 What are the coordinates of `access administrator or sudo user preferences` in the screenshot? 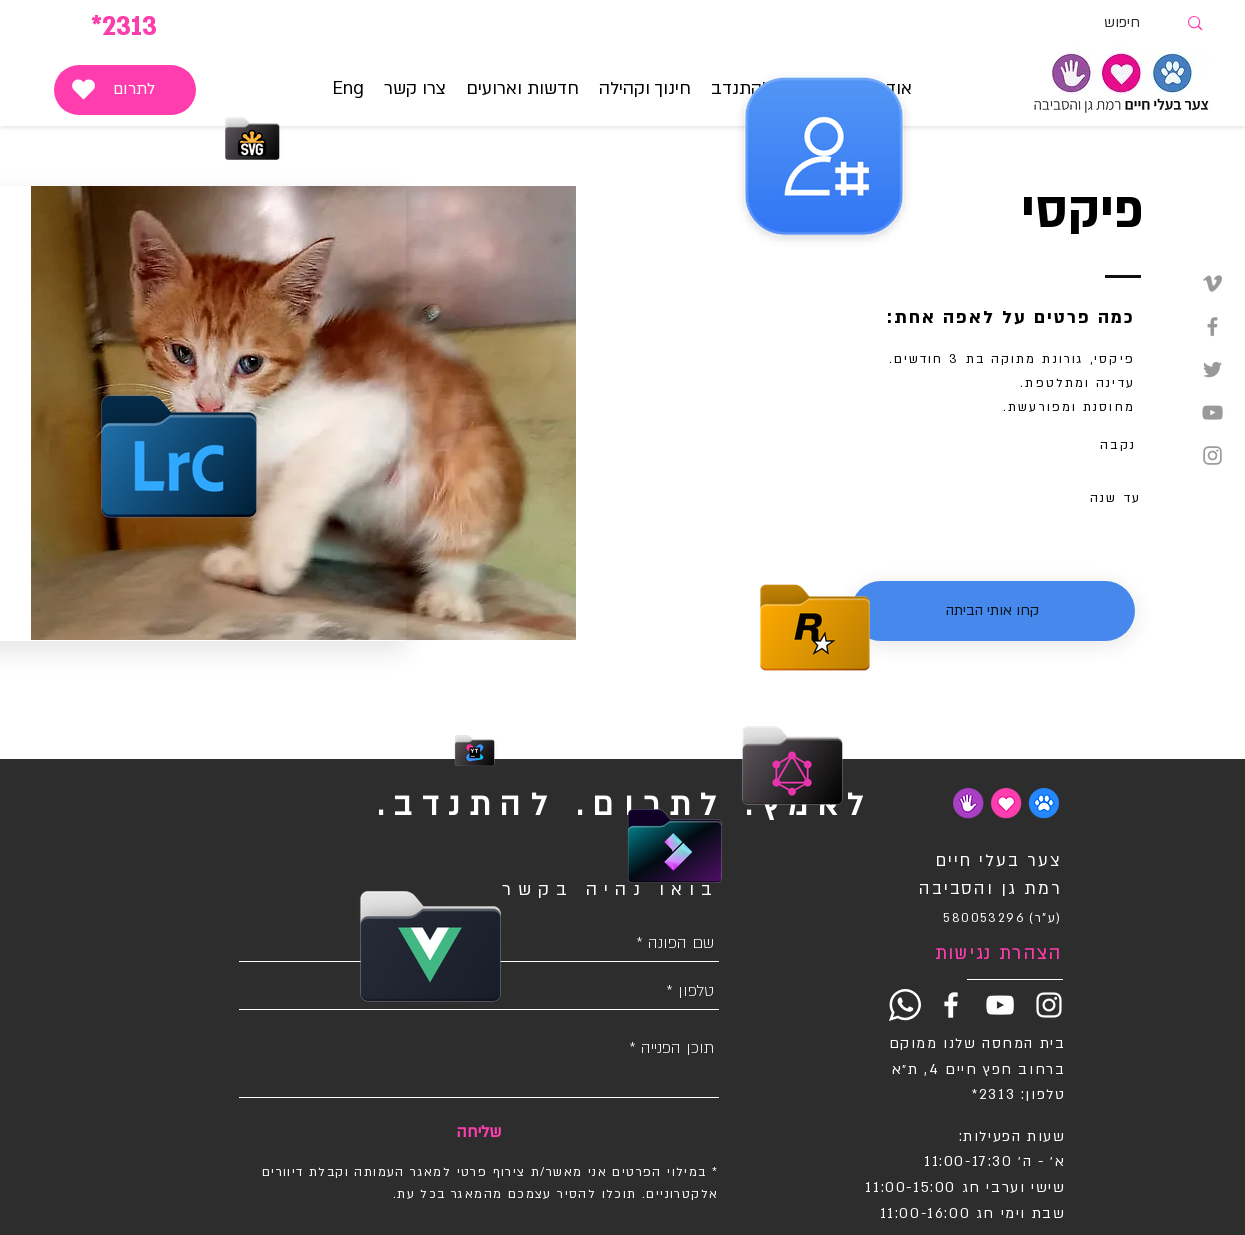 It's located at (824, 159).